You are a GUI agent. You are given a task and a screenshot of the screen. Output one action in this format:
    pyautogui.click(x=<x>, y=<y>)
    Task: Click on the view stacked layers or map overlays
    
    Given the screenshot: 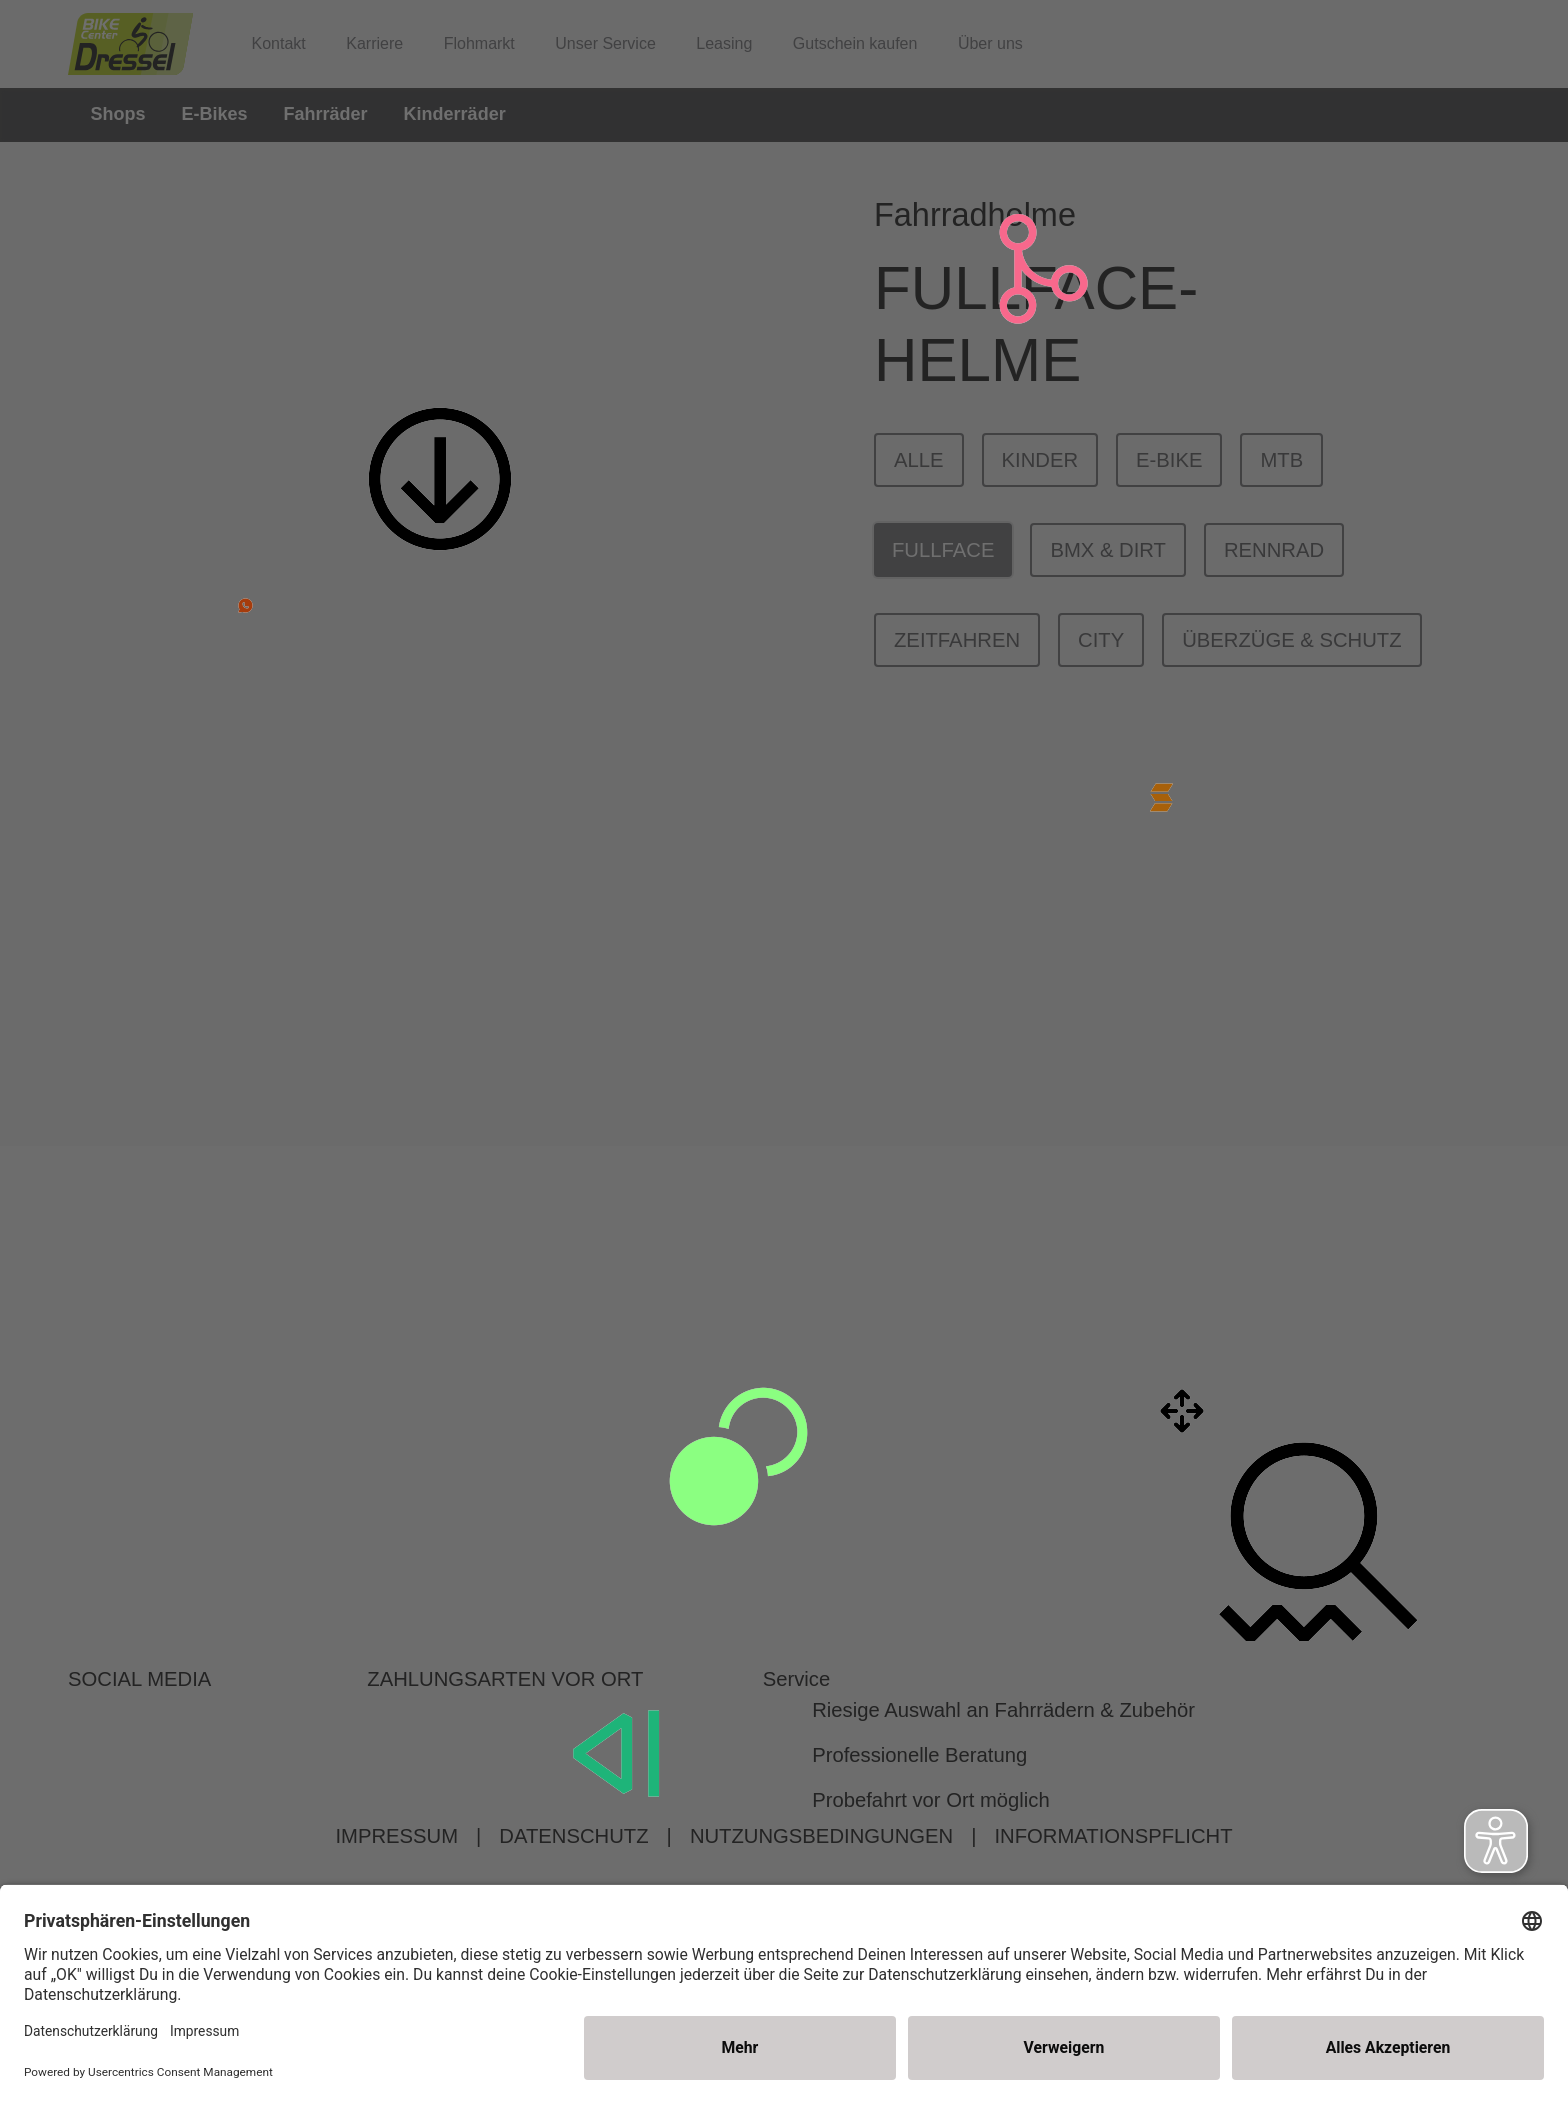 What is the action you would take?
    pyautogui.click(x=1161, y=797)
    